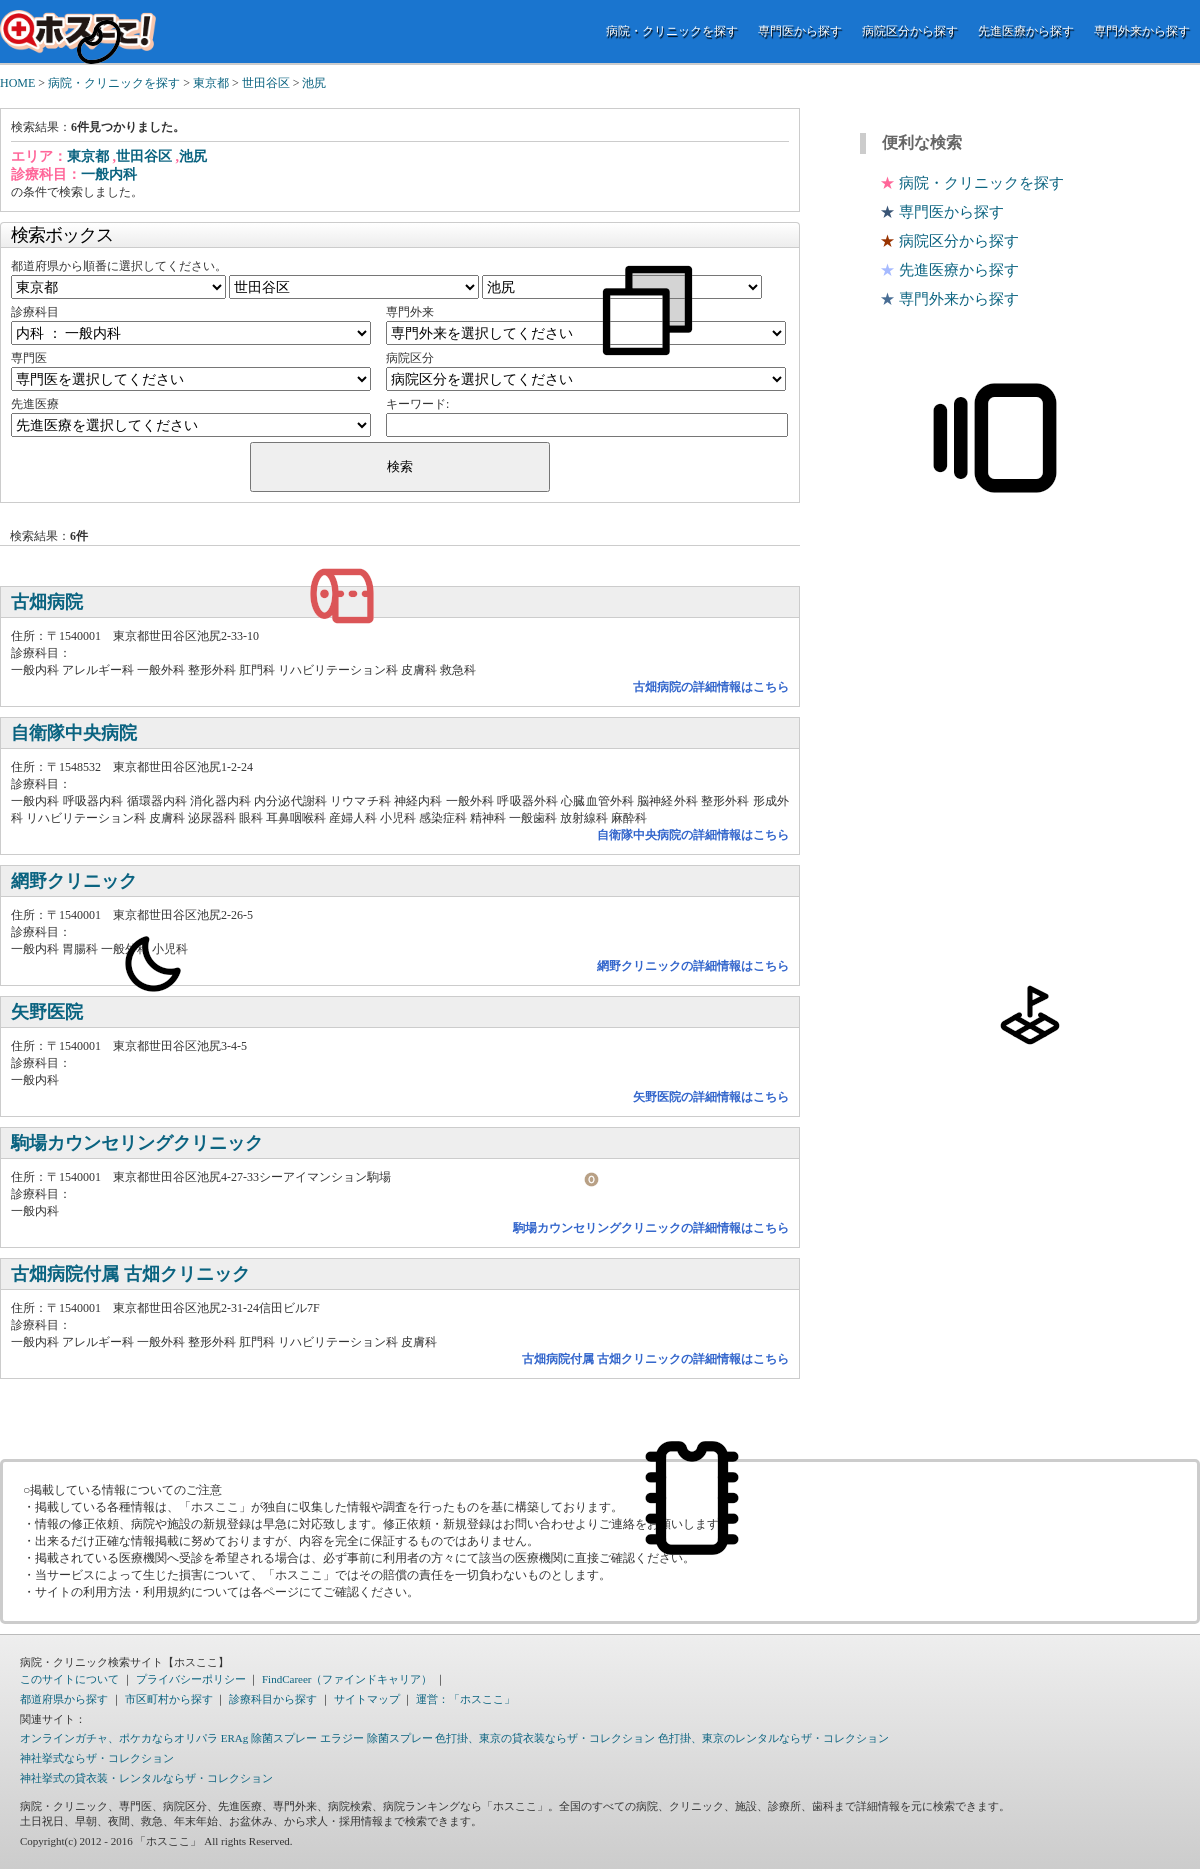 This screenshot has height=1869, width=1200. What do you see at coordinates (995, 438) in the screenshot?
I see `view version history` at bounding box center [995, 438].